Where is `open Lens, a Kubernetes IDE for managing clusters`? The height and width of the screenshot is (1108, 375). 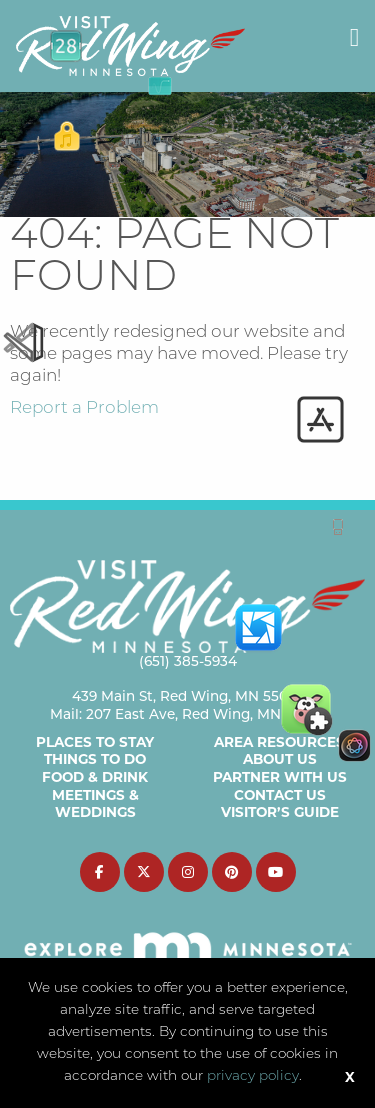 open Lens, a Kubernetes IDE for managing clusters is located at coordinates (258, 627).